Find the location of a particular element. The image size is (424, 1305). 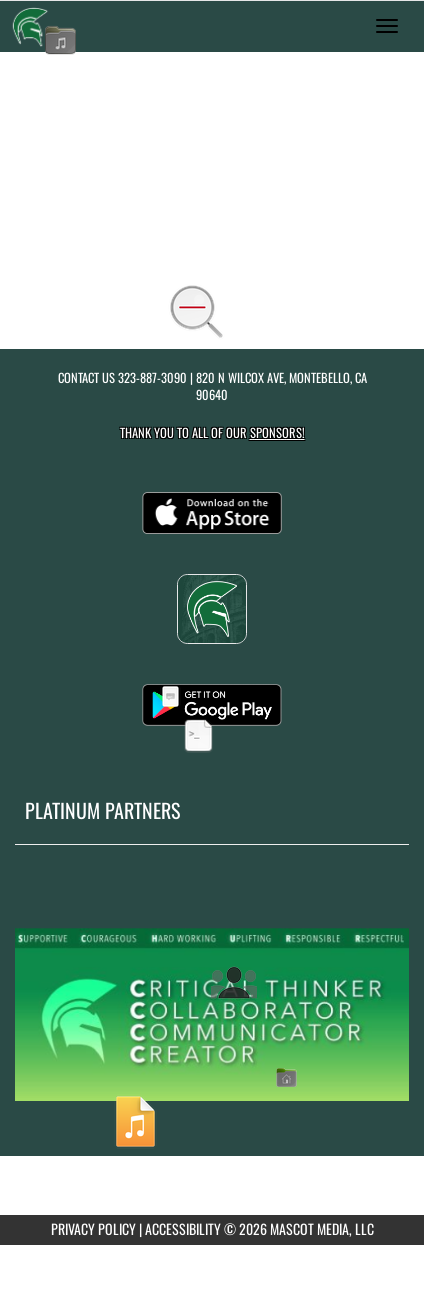

an ogg audio file is located at coordinates (135, 1121).